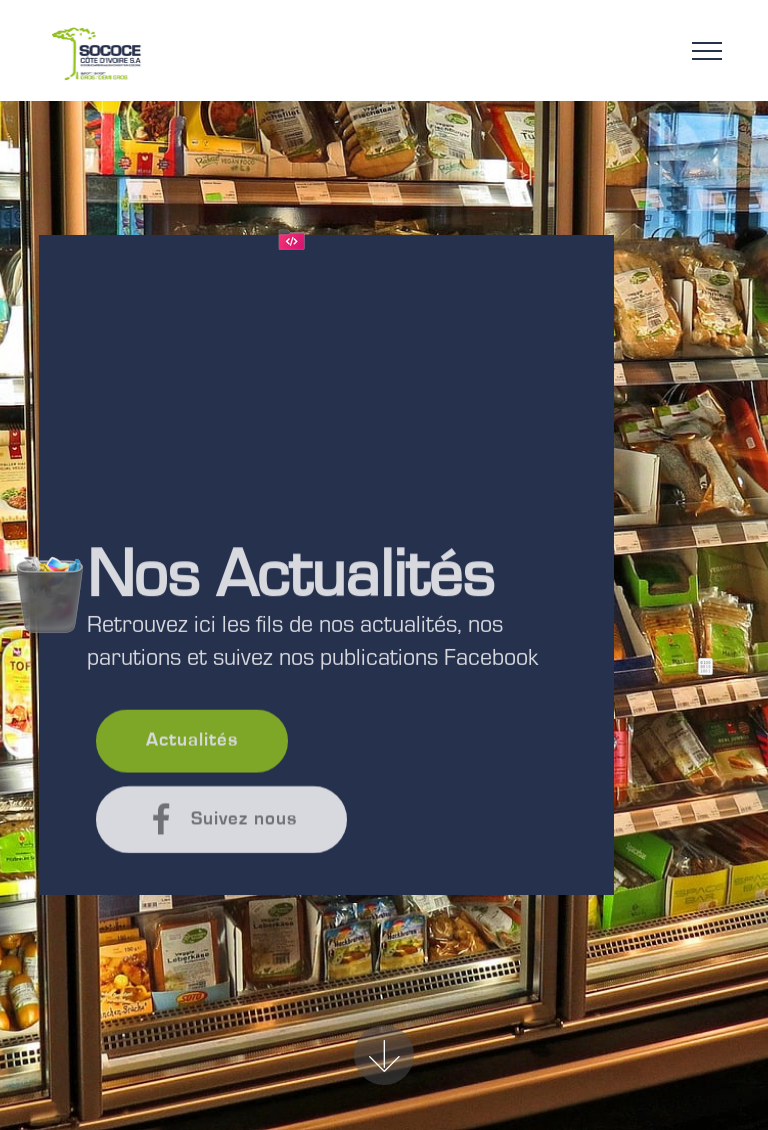 This screenshot has height=1130, width=768. I want to click on trash bin with items ready to be emptied, so click(49, 595).